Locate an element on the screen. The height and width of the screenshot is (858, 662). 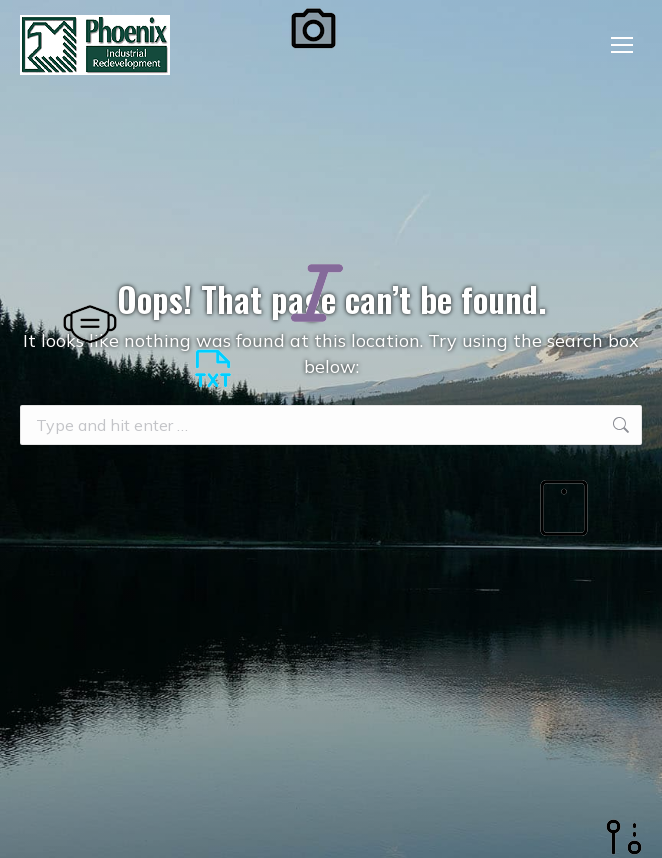
open a plain text file is located at coordinates (213, 370).